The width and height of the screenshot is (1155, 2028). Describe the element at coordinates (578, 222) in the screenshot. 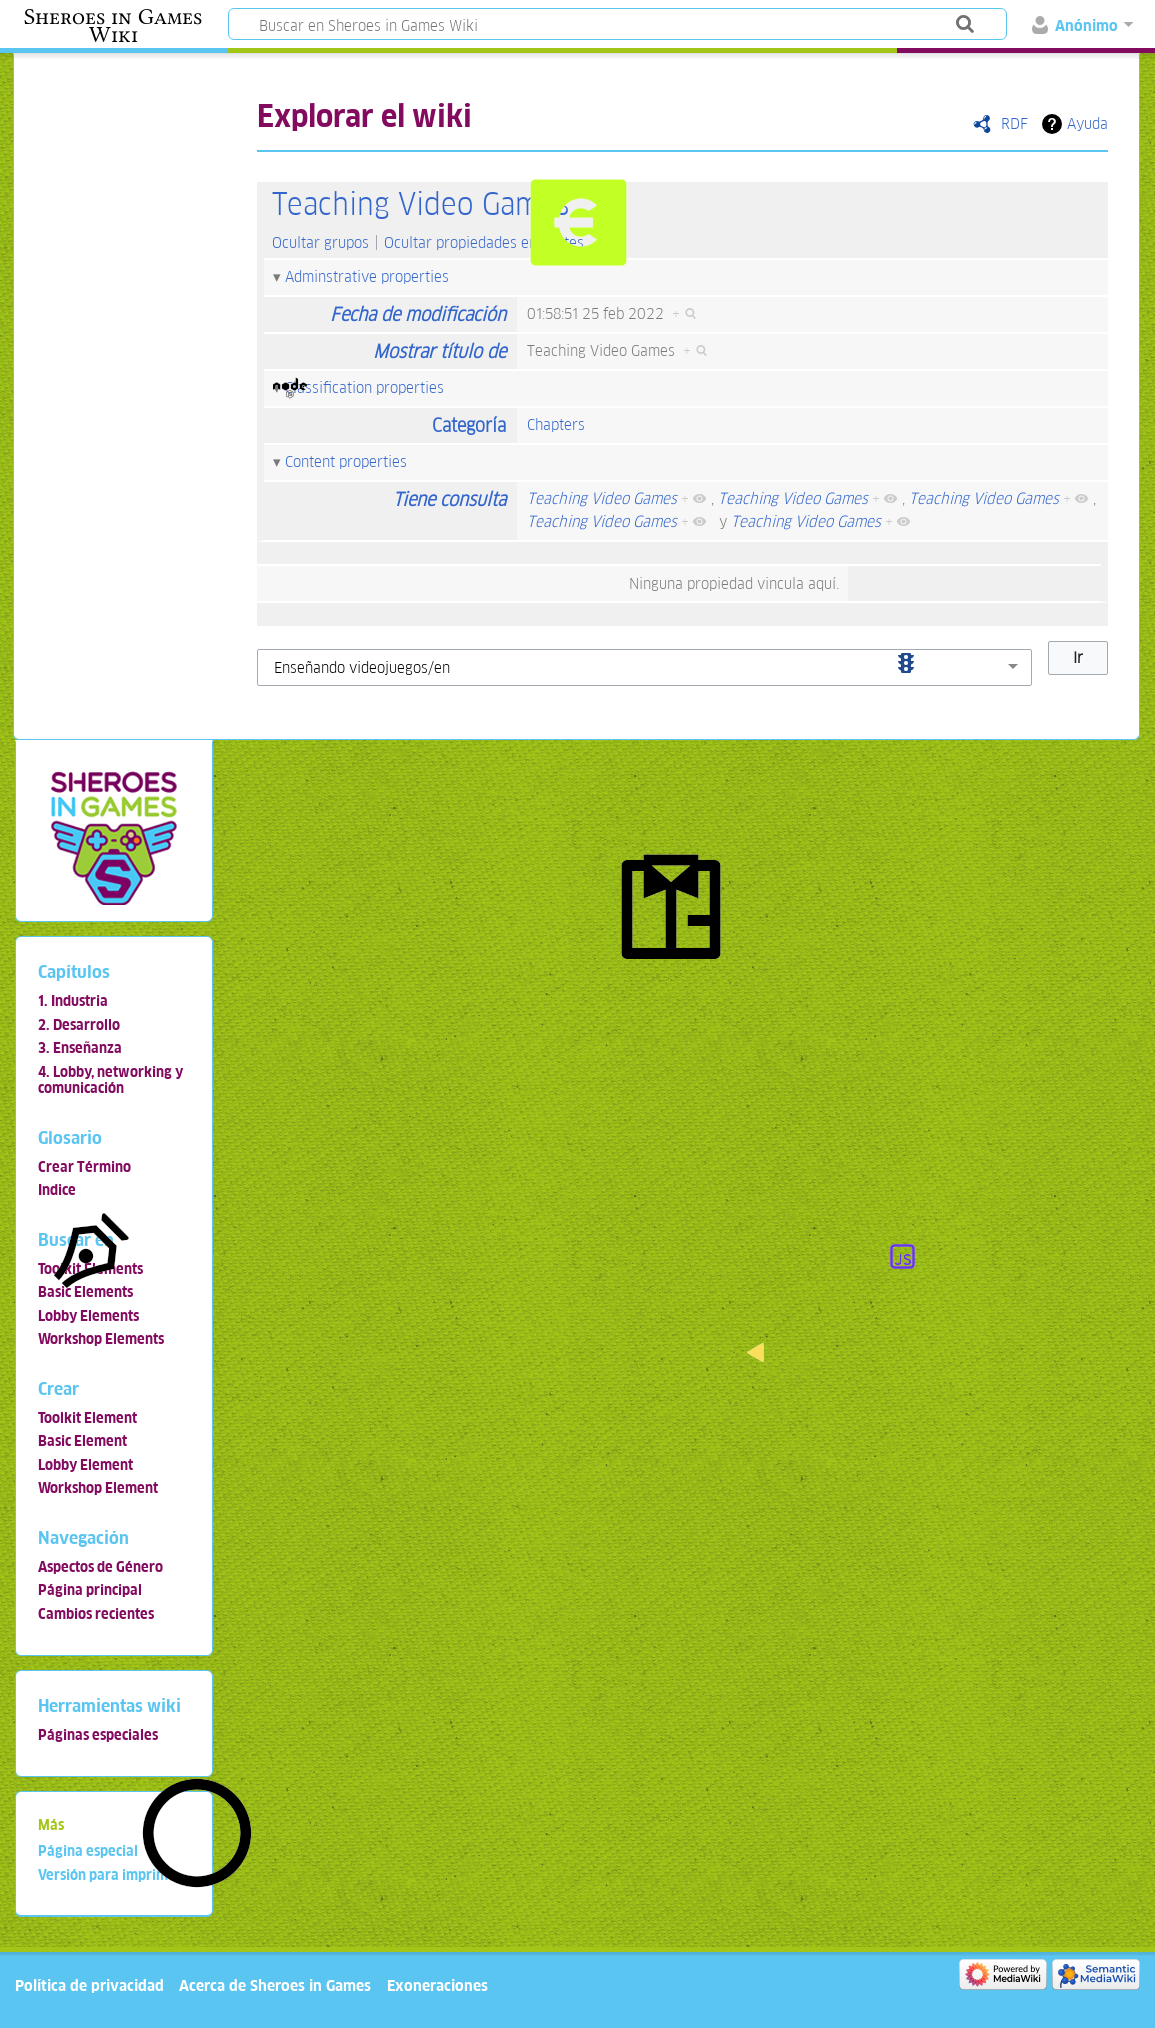

I see `indicates euro currency or payment option` at that location.